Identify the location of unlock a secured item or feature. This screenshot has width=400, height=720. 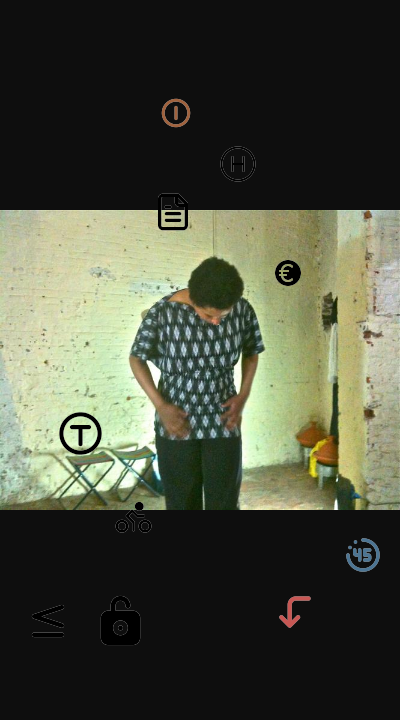
(120, 620).